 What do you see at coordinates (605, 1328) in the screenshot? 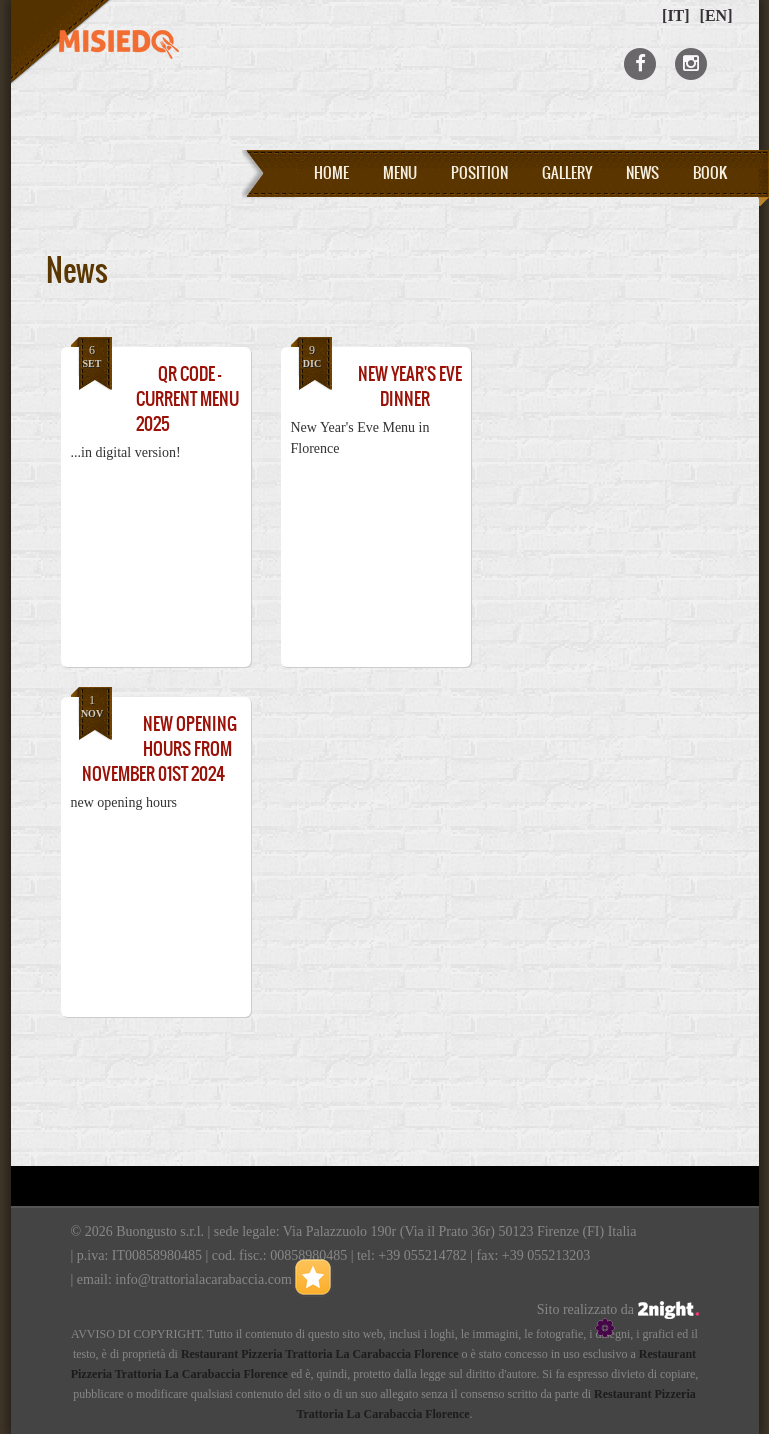
I see `access garden or plant care features` at bounding box center [605, 1328].